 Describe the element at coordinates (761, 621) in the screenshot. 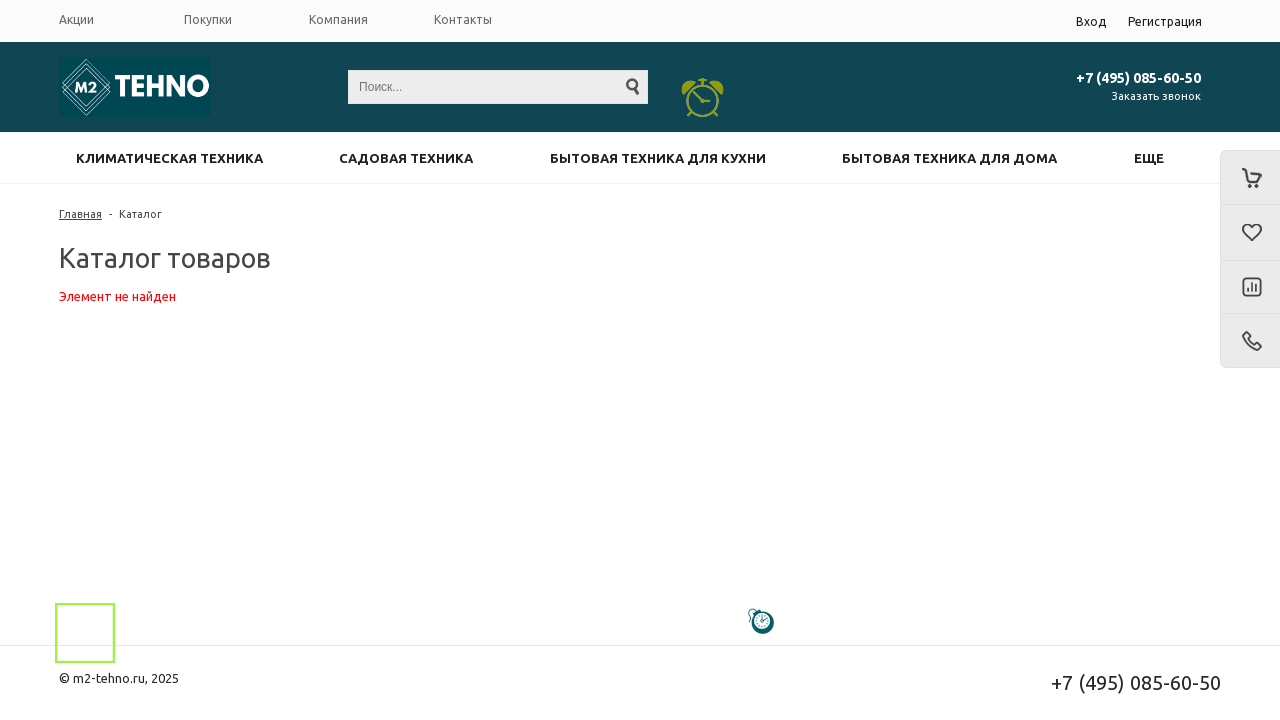

I see `indicates a timed event or countdown` at that location.